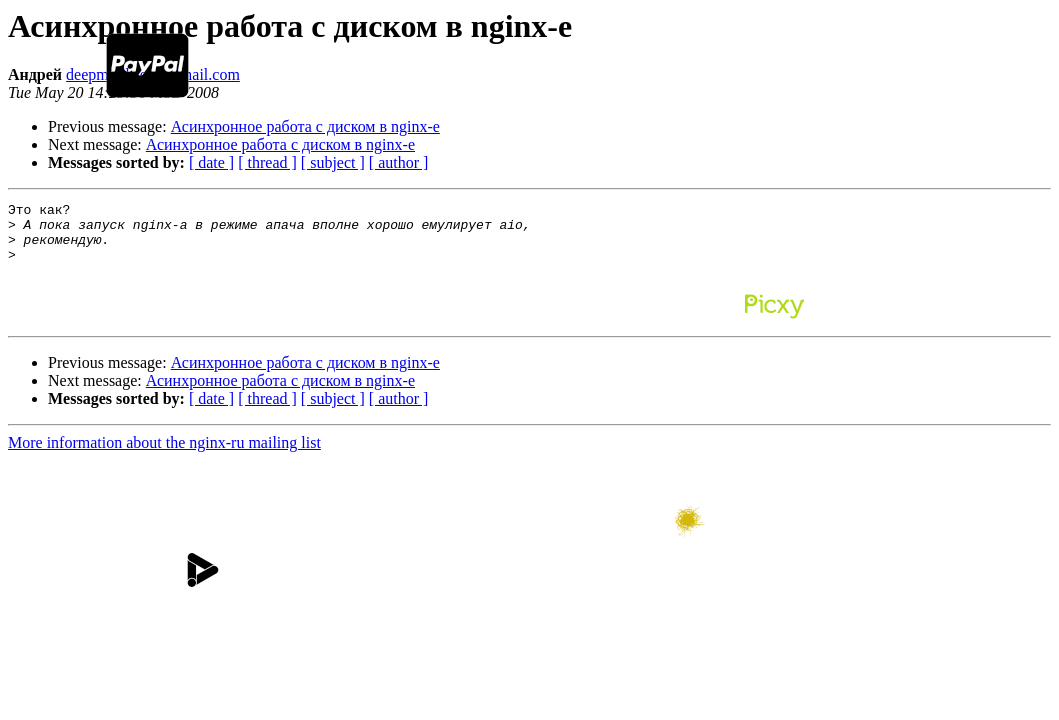 The image size is (1059, 720). I want to click on Google Display & Video 360 app or service, so click(203, 570).